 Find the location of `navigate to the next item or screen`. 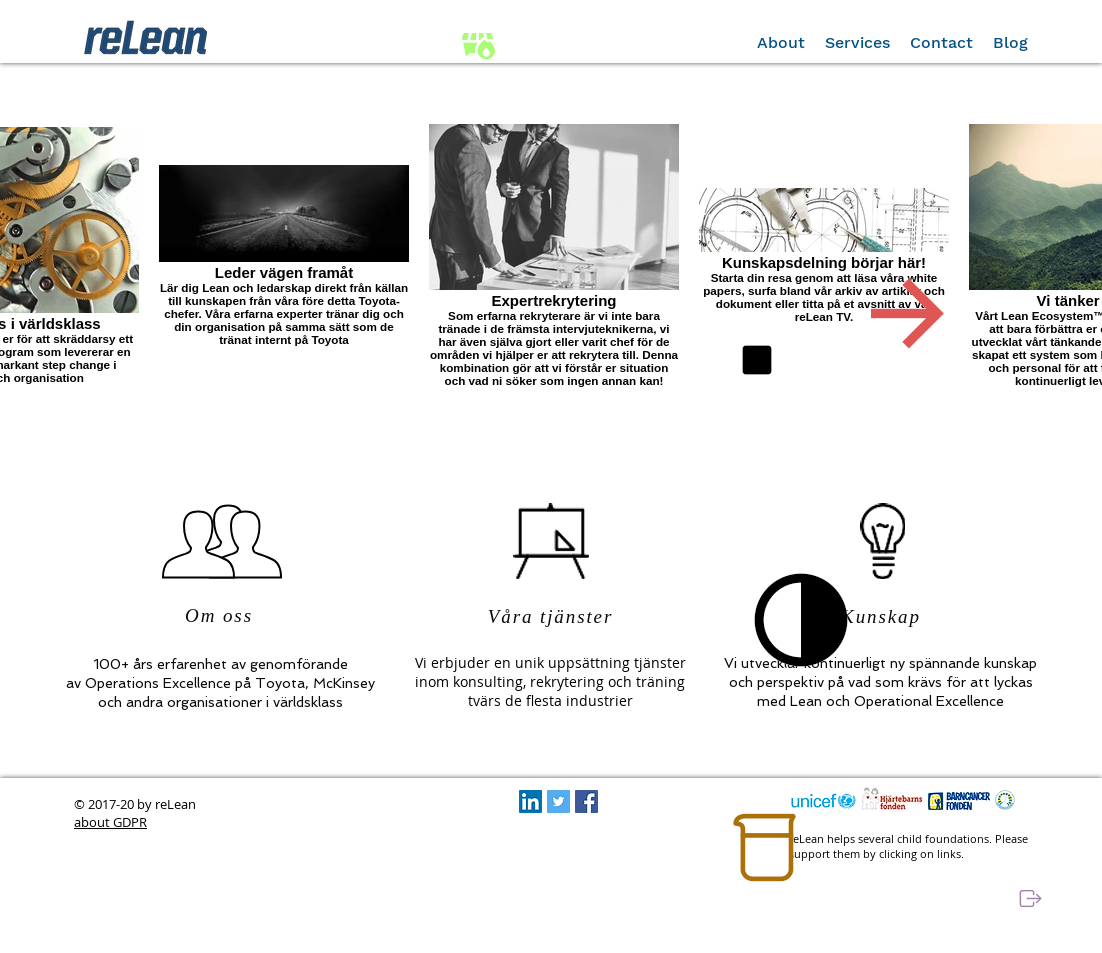

navigate to the next item or screen is located at coordinates (906, 313).